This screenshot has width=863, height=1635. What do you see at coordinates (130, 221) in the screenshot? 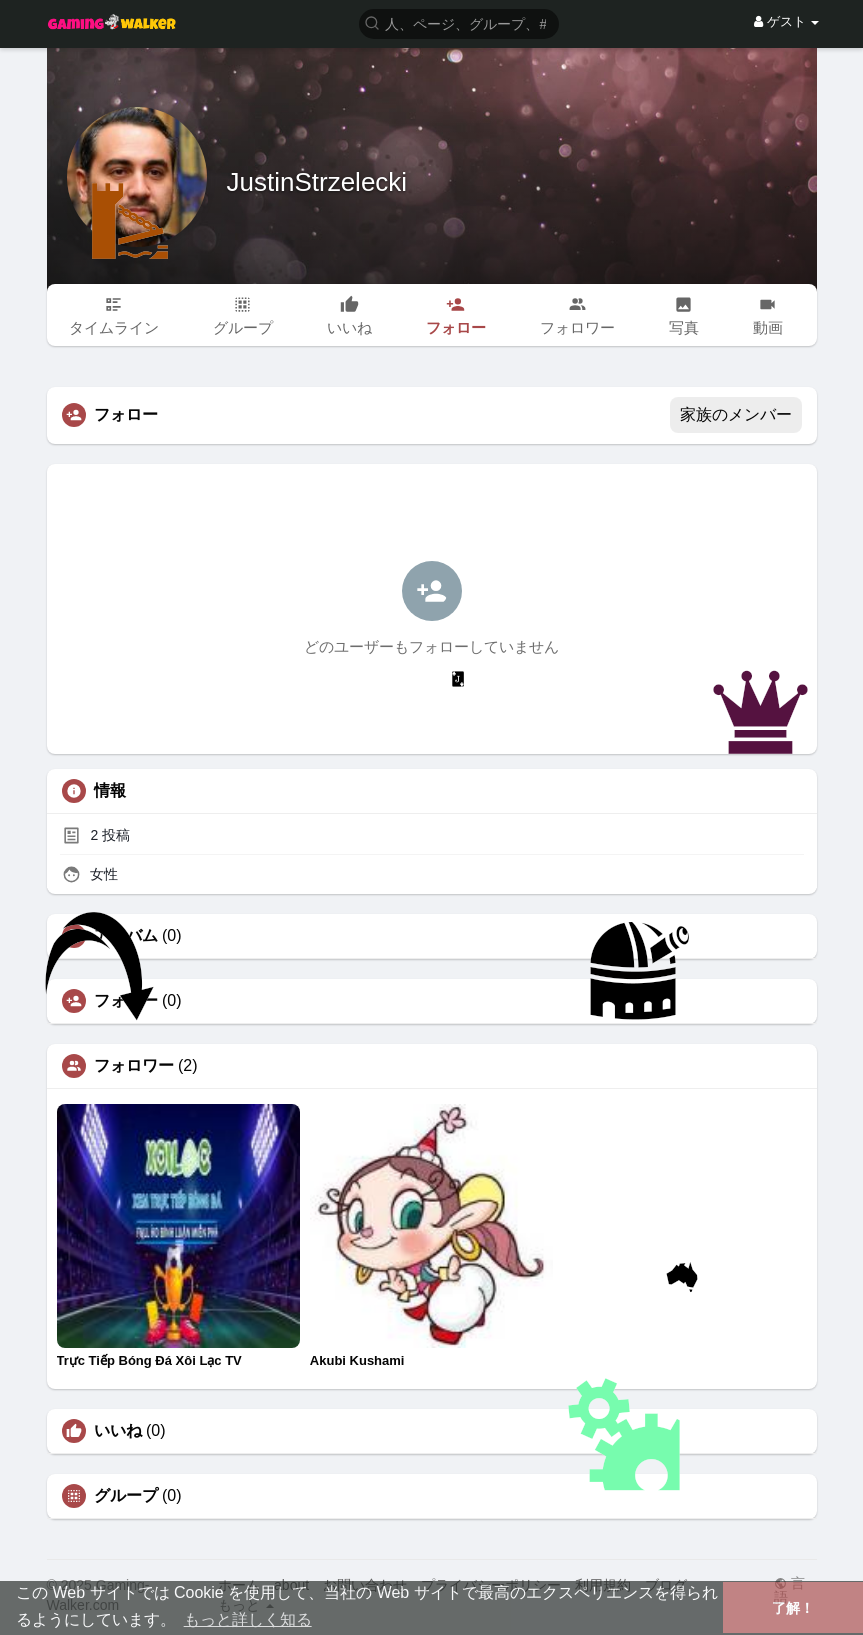
I see `access castle or fortress features in a game` at bounding box center [130, 221].